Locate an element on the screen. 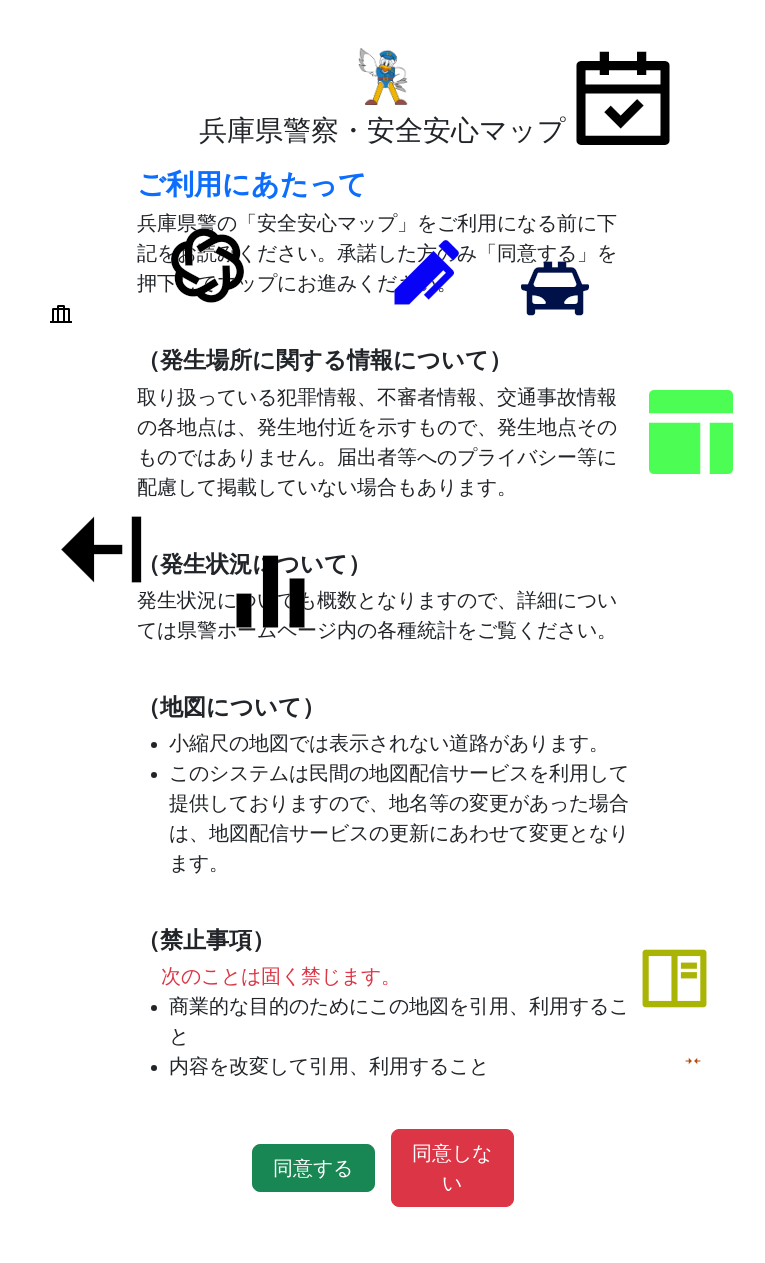  open reading mode or e-reader is located at coordinates (674, 978).